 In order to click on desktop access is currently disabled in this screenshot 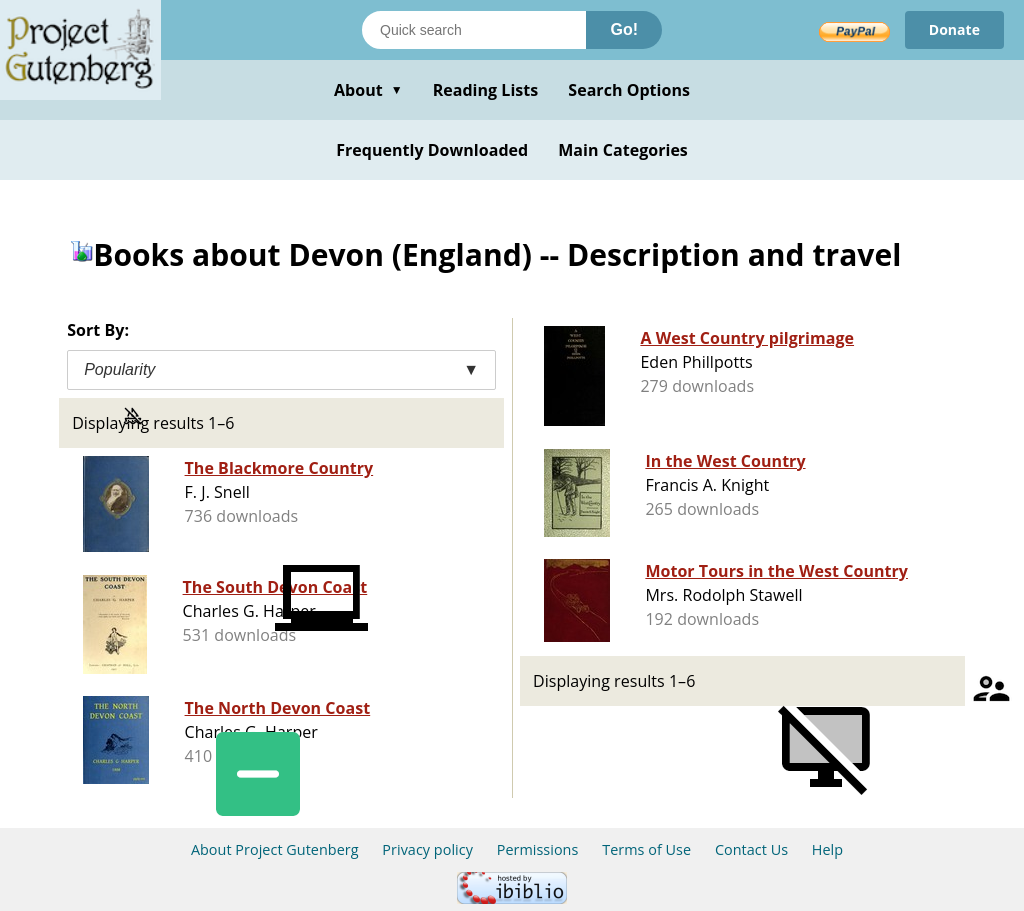, I will do `click(826, 747)`.